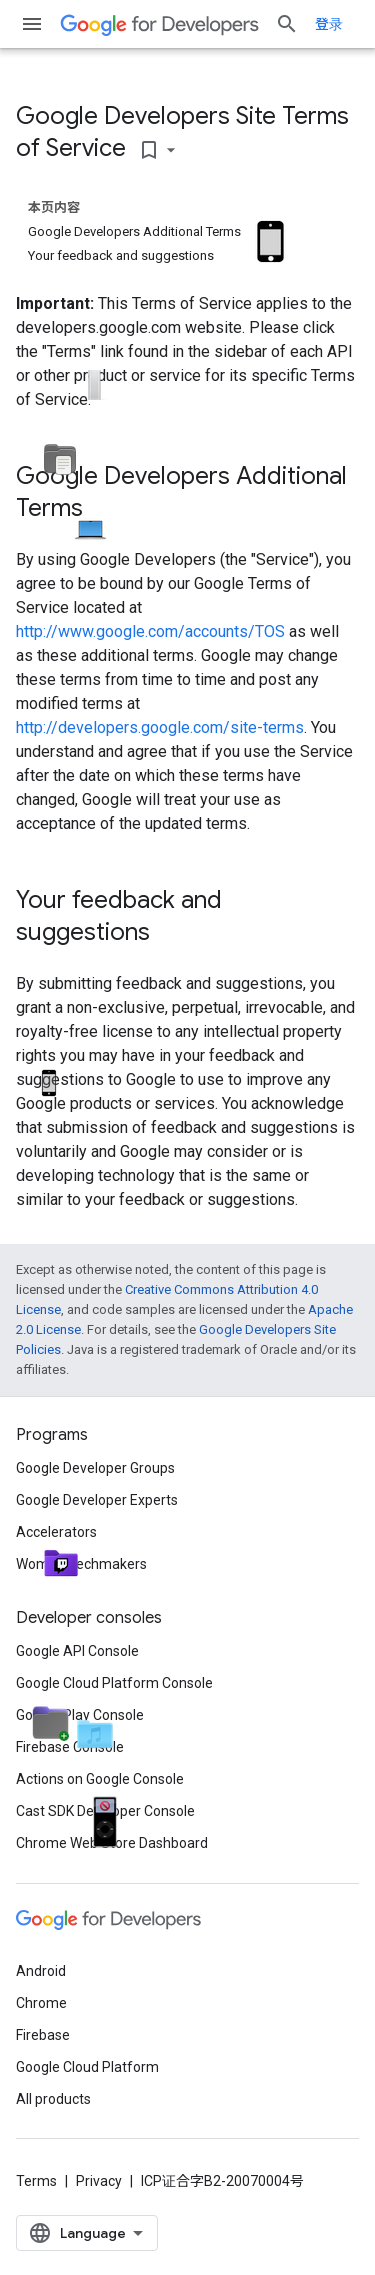 The width and height of the screenshot is (375, 2275). Describe the element at coordinates (60, 459) in the screenshot. I see `open a file or document` at that location.